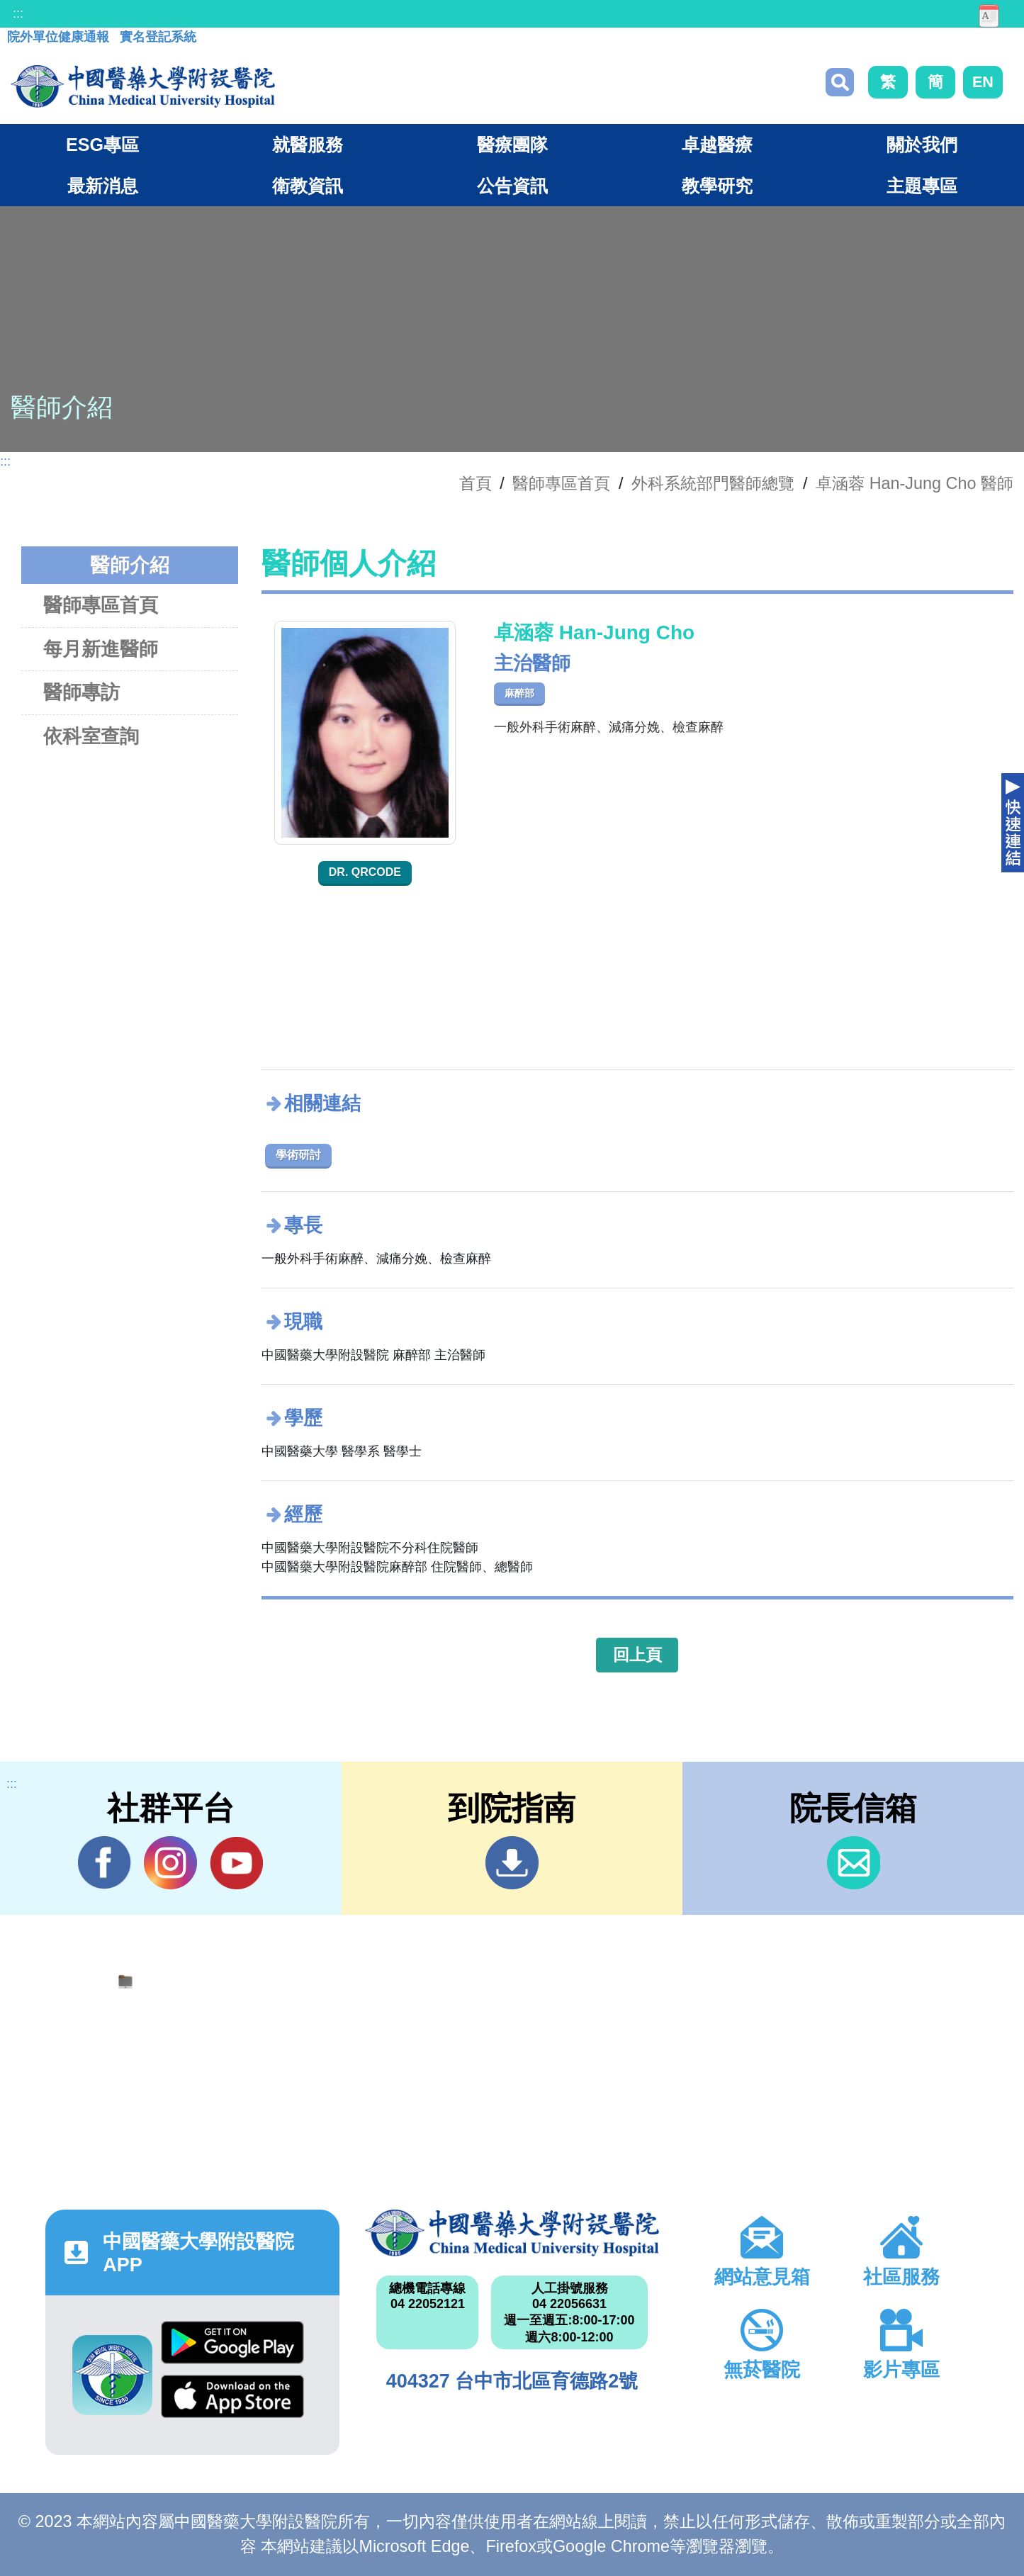  I want to click on access files stored on a remote server or network location, so click(125, 1981).